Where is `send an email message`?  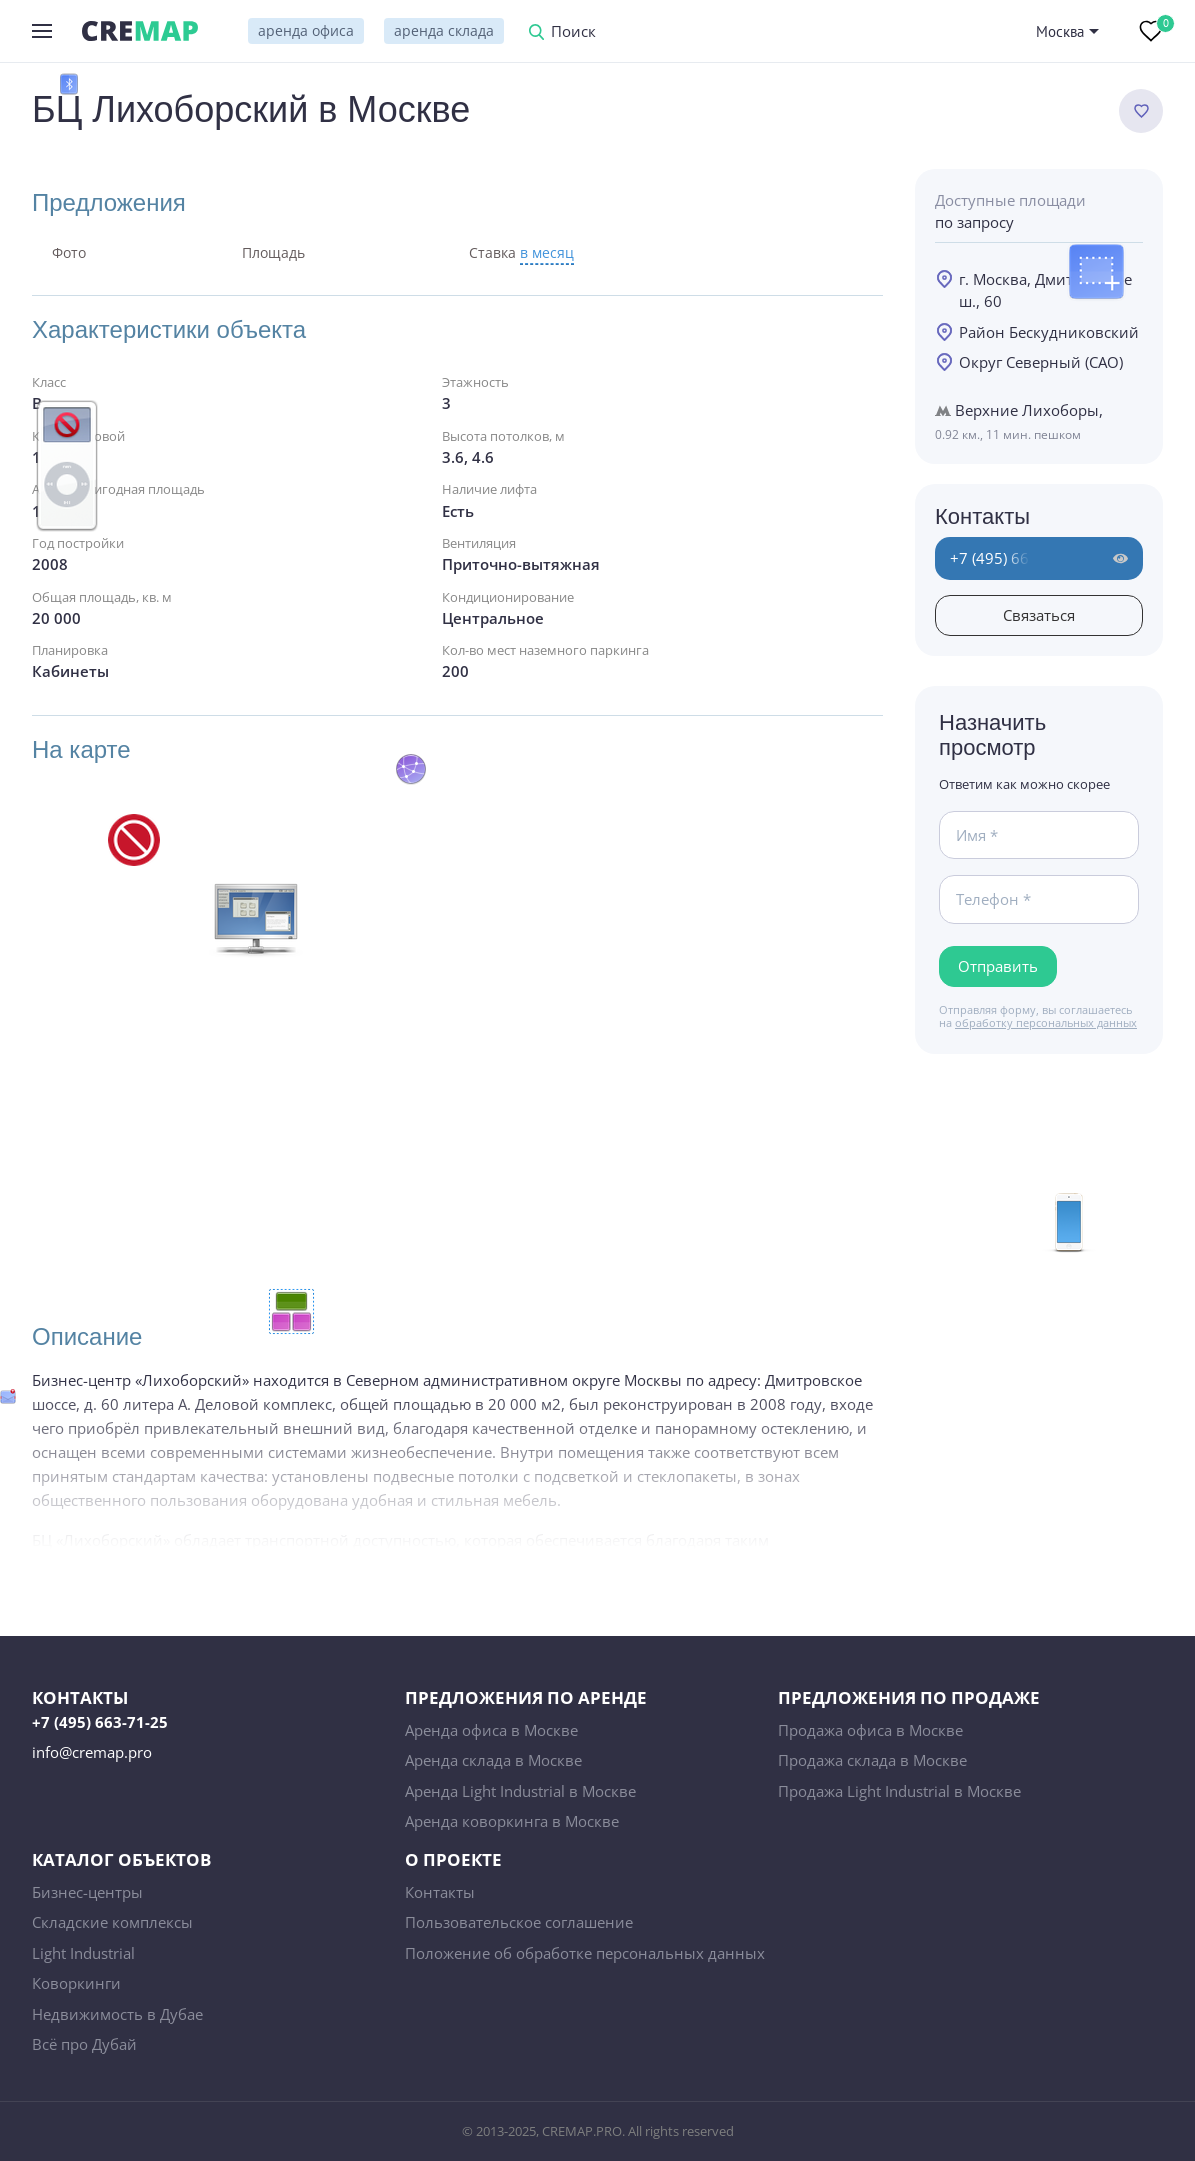
send an email message is located at coordinates (8, 1397).